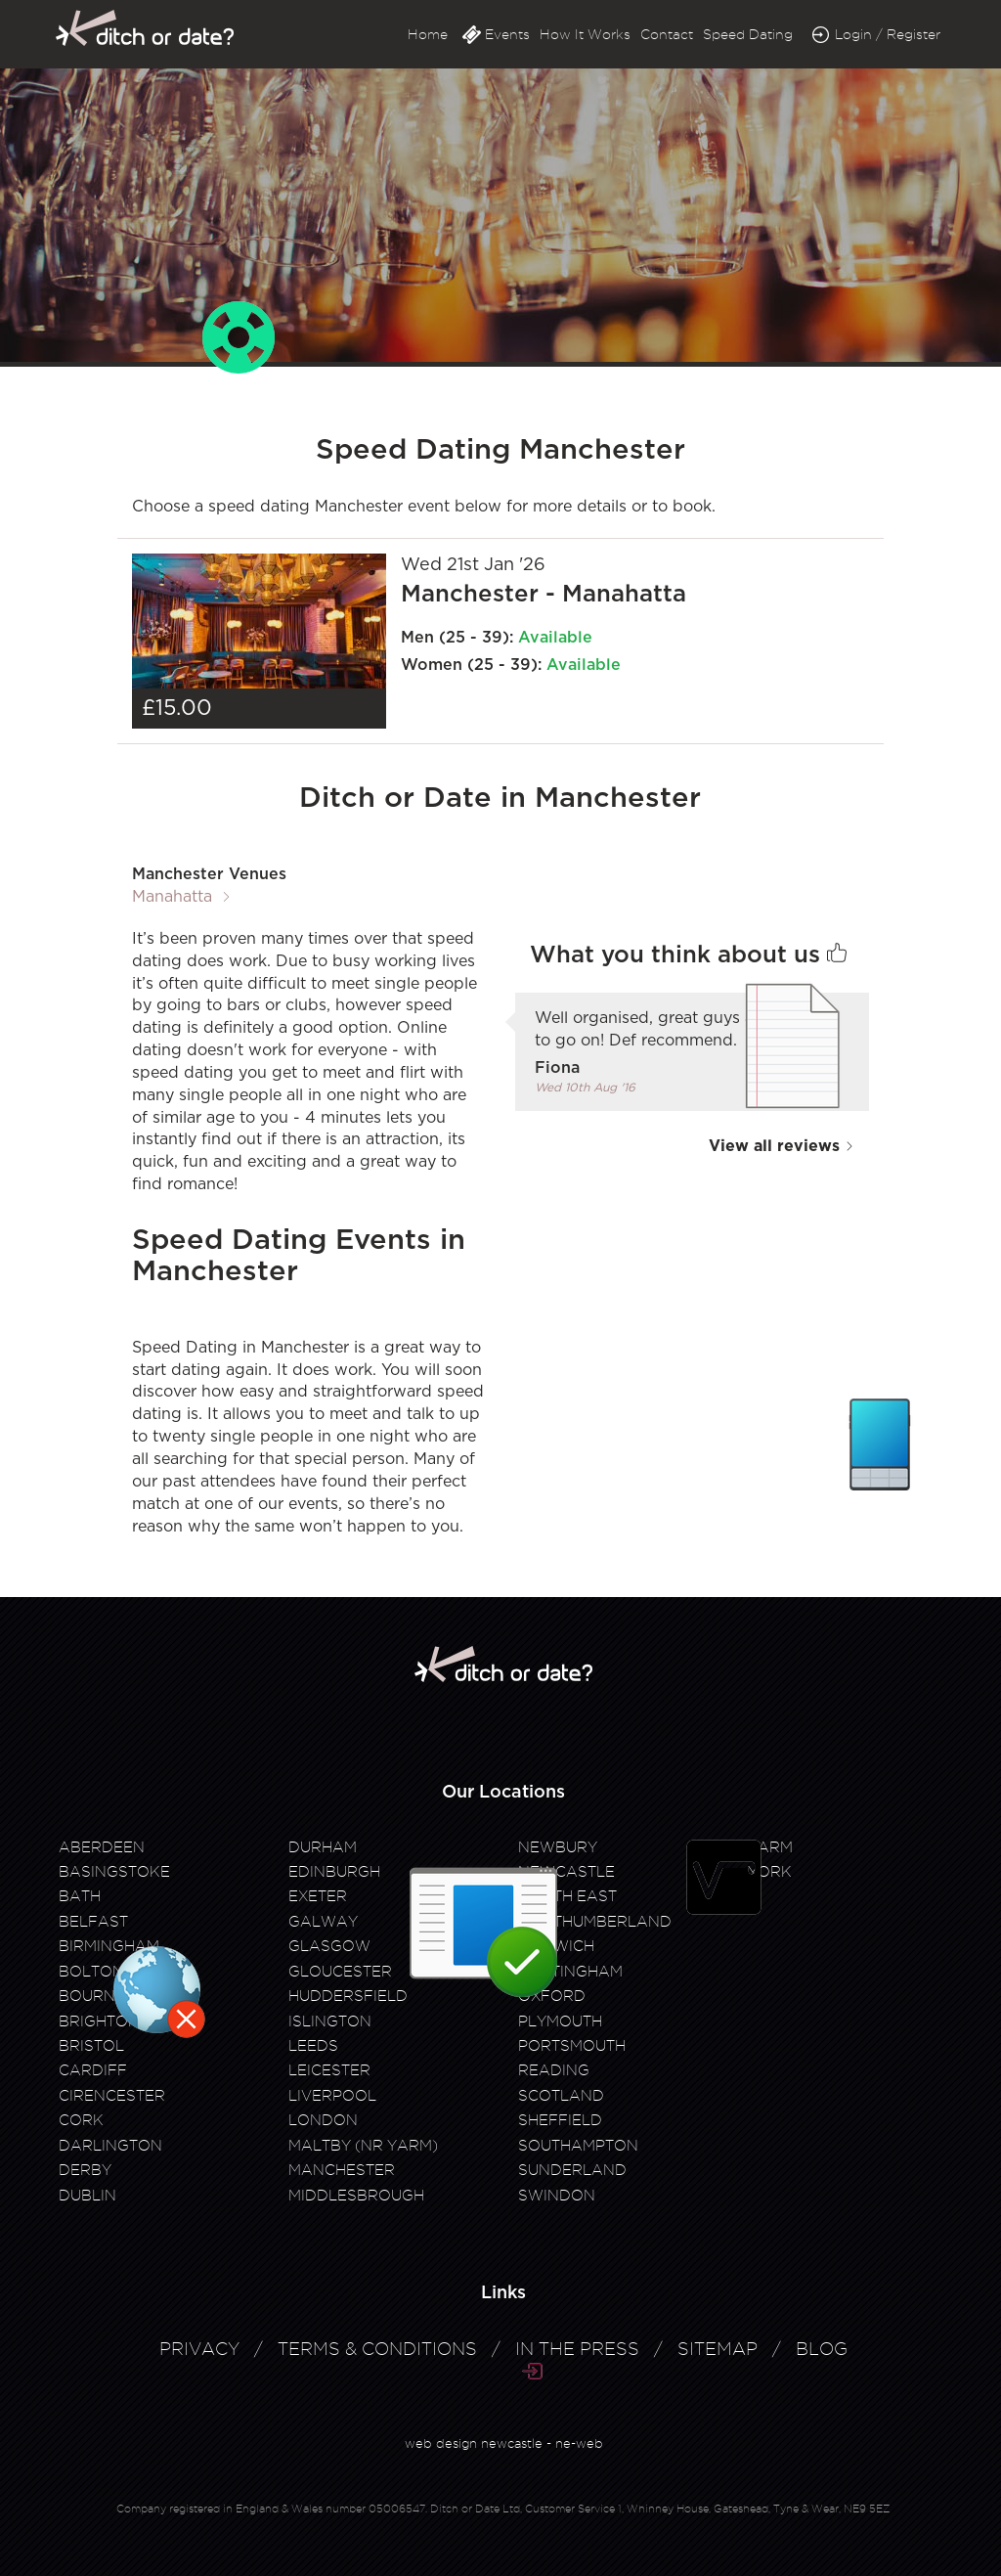 The image size is (1001, 2576). What do you see at coordinates (880, 1444) in the screenshot?
I see `access mobile device settings` at bounding box center [880, 1444].